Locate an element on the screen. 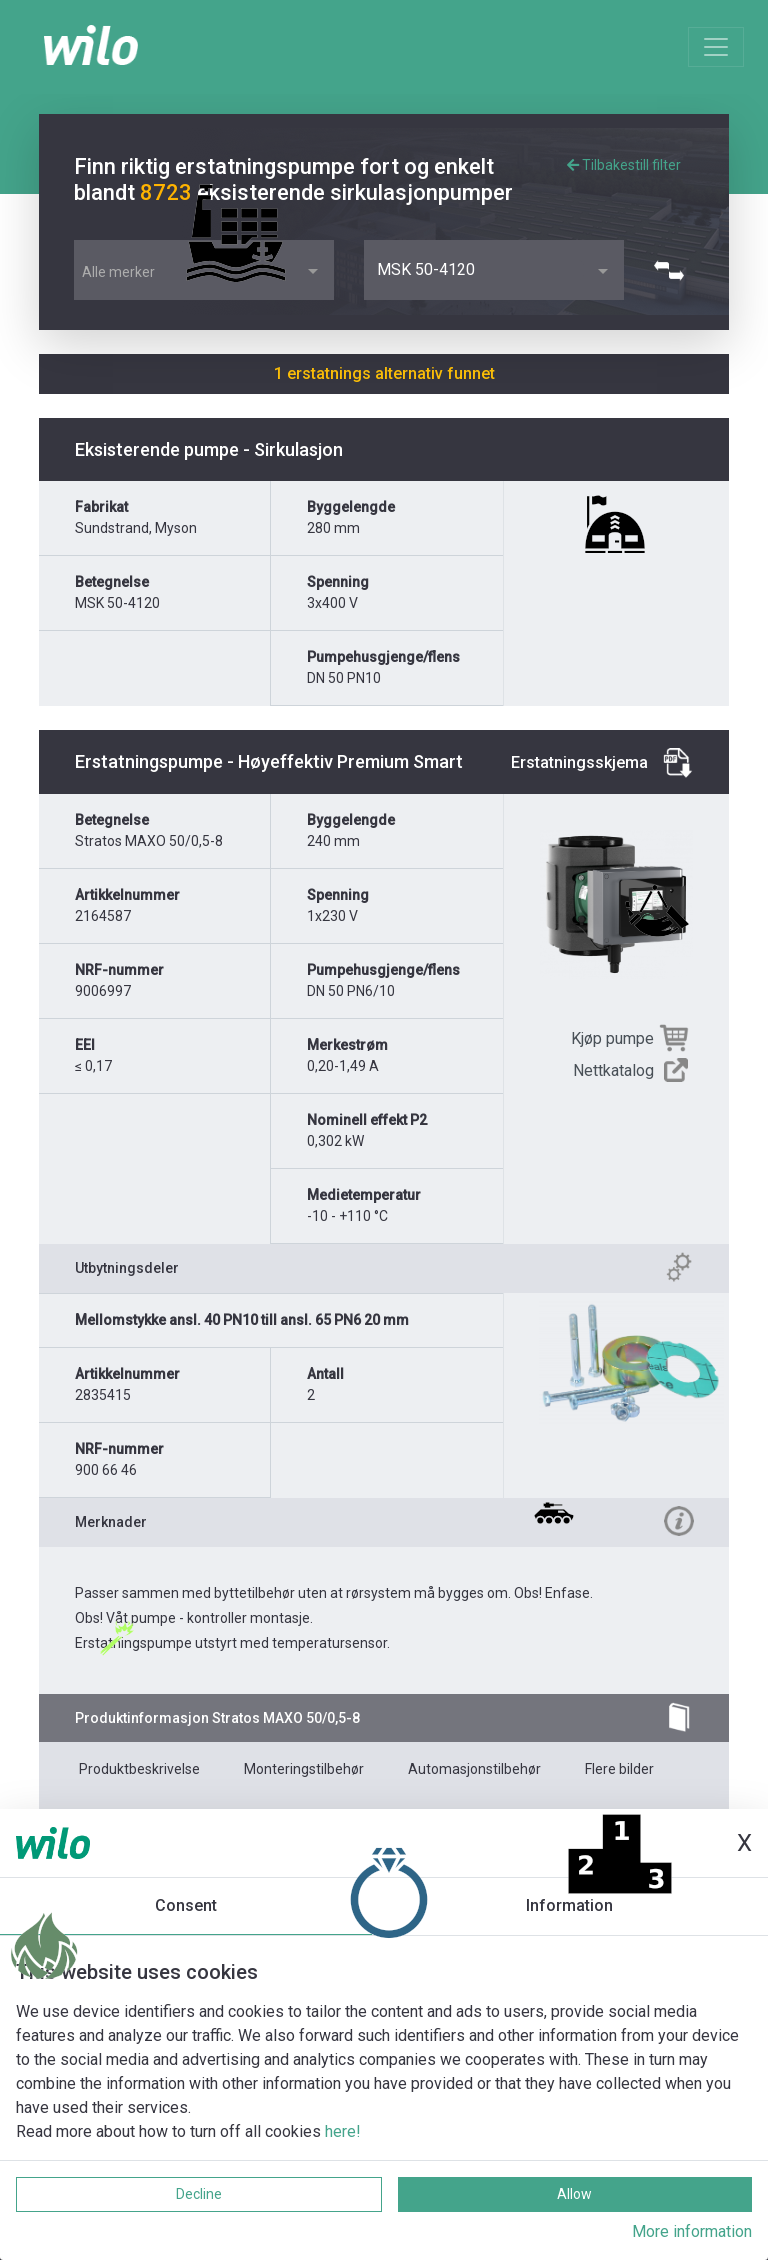 The height and width of the screenshot is (2260, 768). access military barracks or troop housing is located at coordinates (615, 525).